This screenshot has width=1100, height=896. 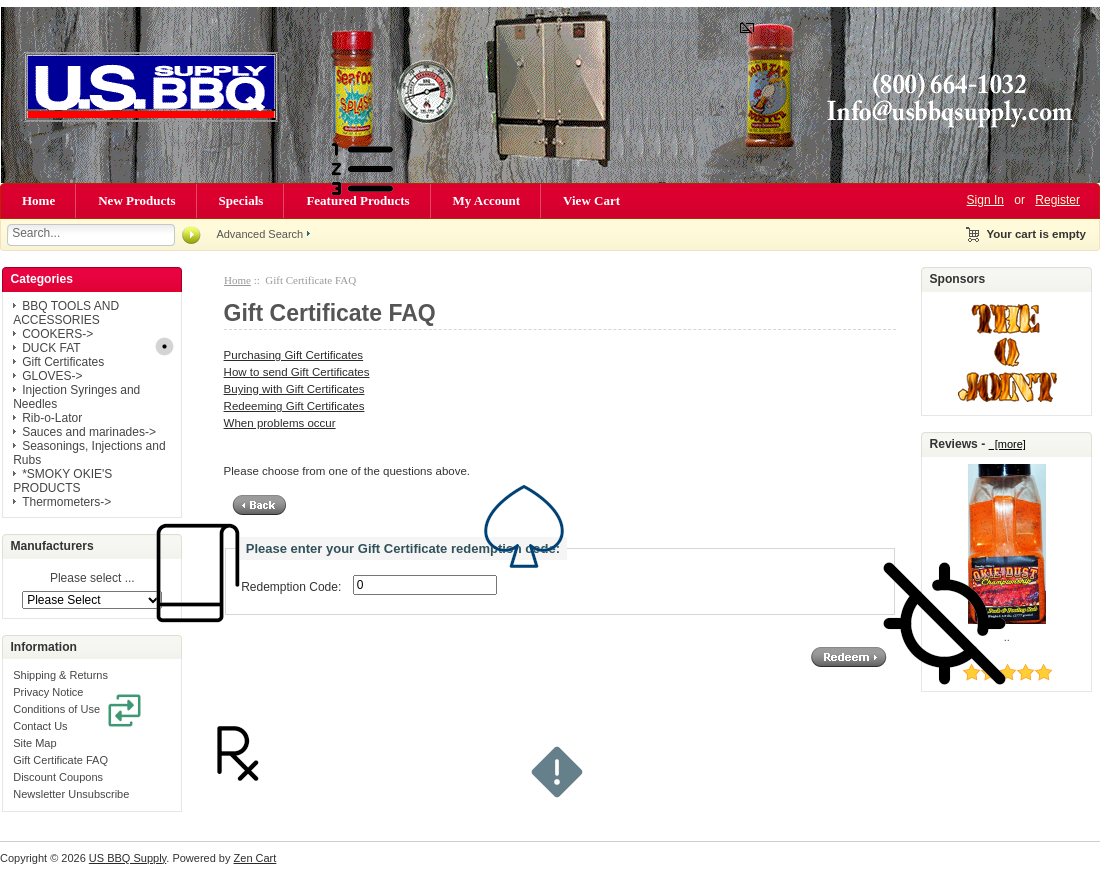 I want to click on indicates an unread notification or new item, so click(x=164, y=346).